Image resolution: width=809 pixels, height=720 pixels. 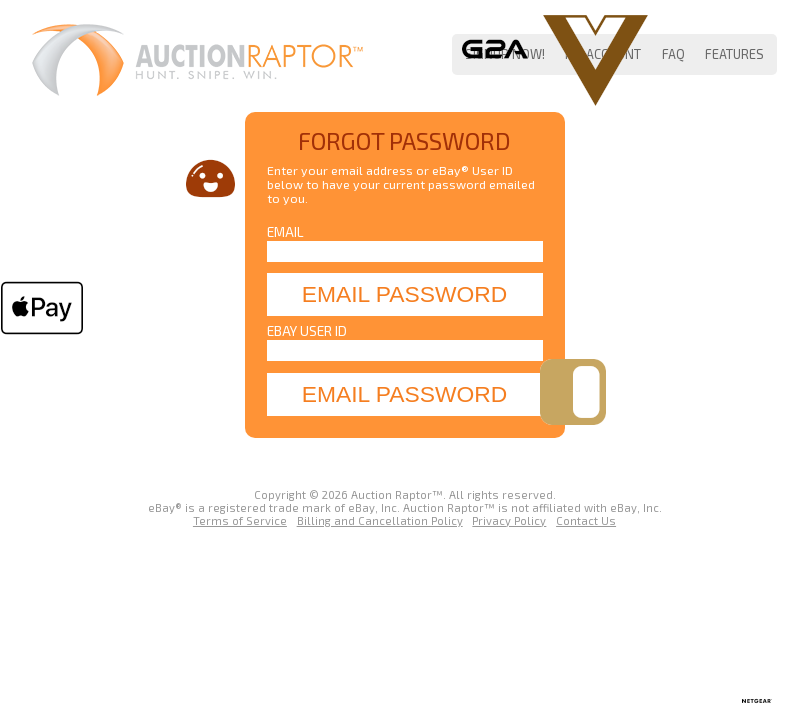 What do you see at coordinates (495, 49) in the screenshot?
I see `visit the G2A gaming marketplace` at bounding box center [495, 49].